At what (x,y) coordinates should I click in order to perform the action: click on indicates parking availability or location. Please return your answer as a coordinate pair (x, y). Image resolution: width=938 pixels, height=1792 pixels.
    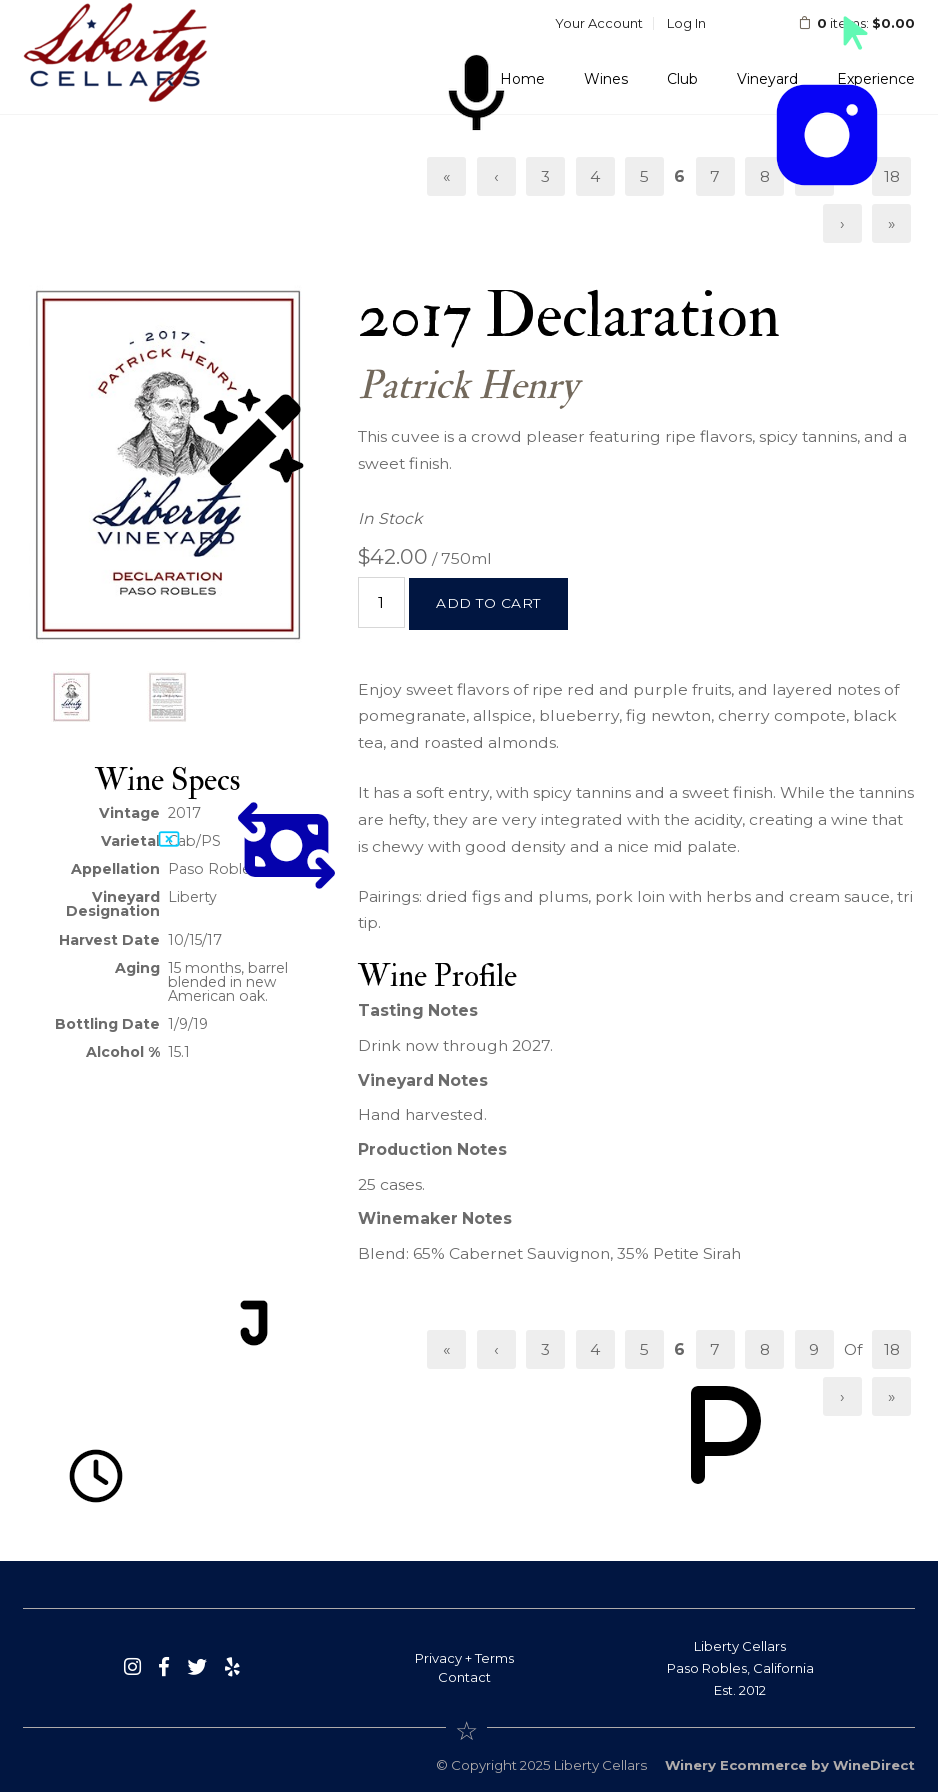
    Looking at the image, I should click on (726, 1435).